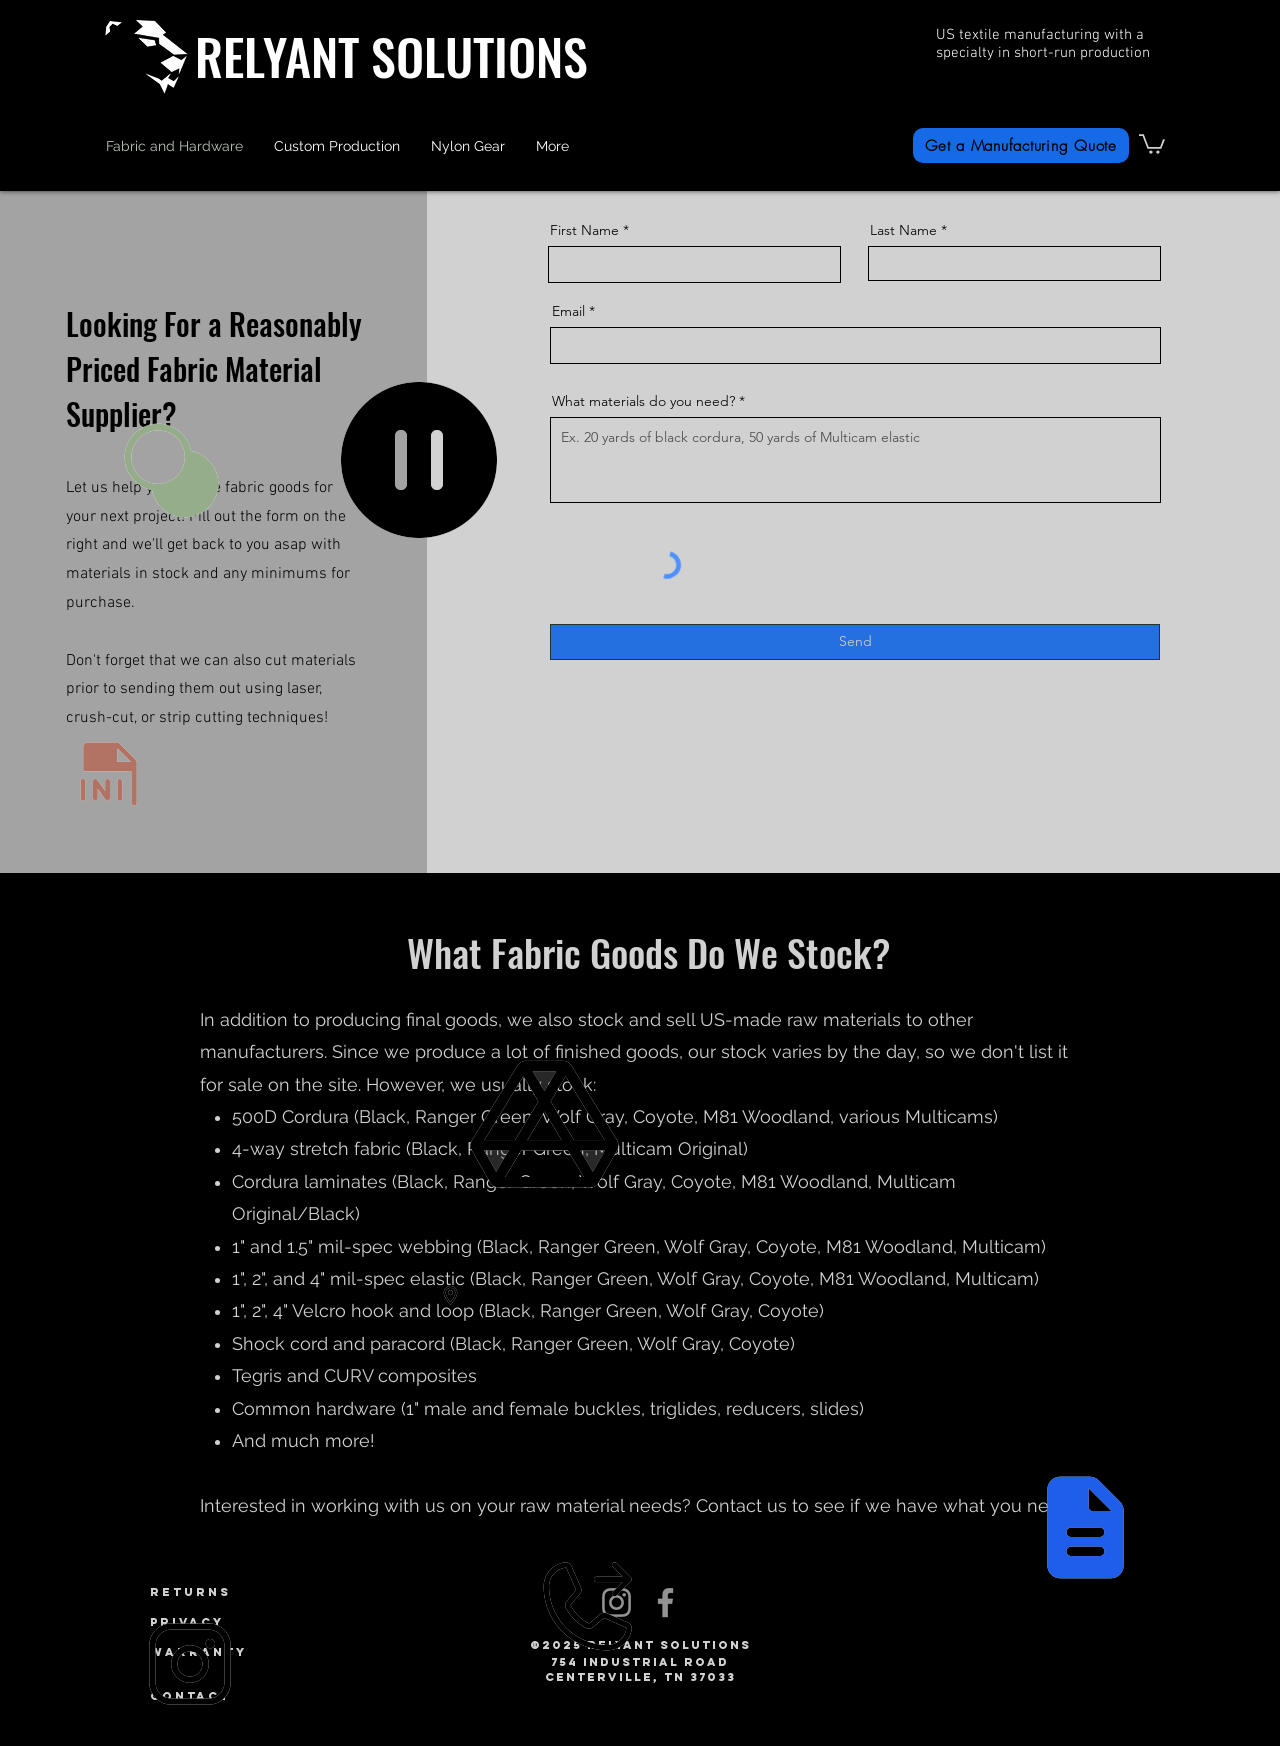 The image size is (1280, 1746). I want to click on open Google Drive, so click(544, 1129).